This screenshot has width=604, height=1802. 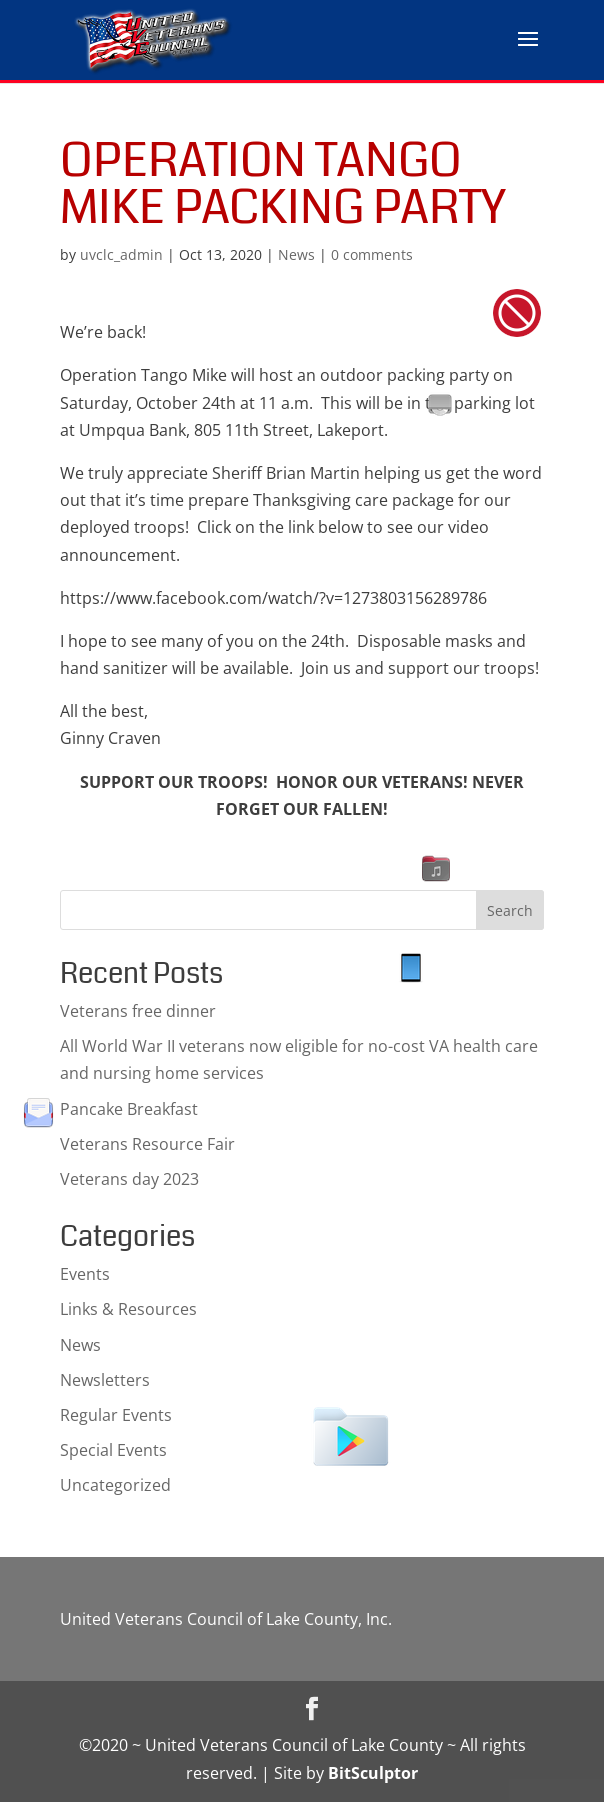 I want to click on open your music folder, so click(x=436, y=868).